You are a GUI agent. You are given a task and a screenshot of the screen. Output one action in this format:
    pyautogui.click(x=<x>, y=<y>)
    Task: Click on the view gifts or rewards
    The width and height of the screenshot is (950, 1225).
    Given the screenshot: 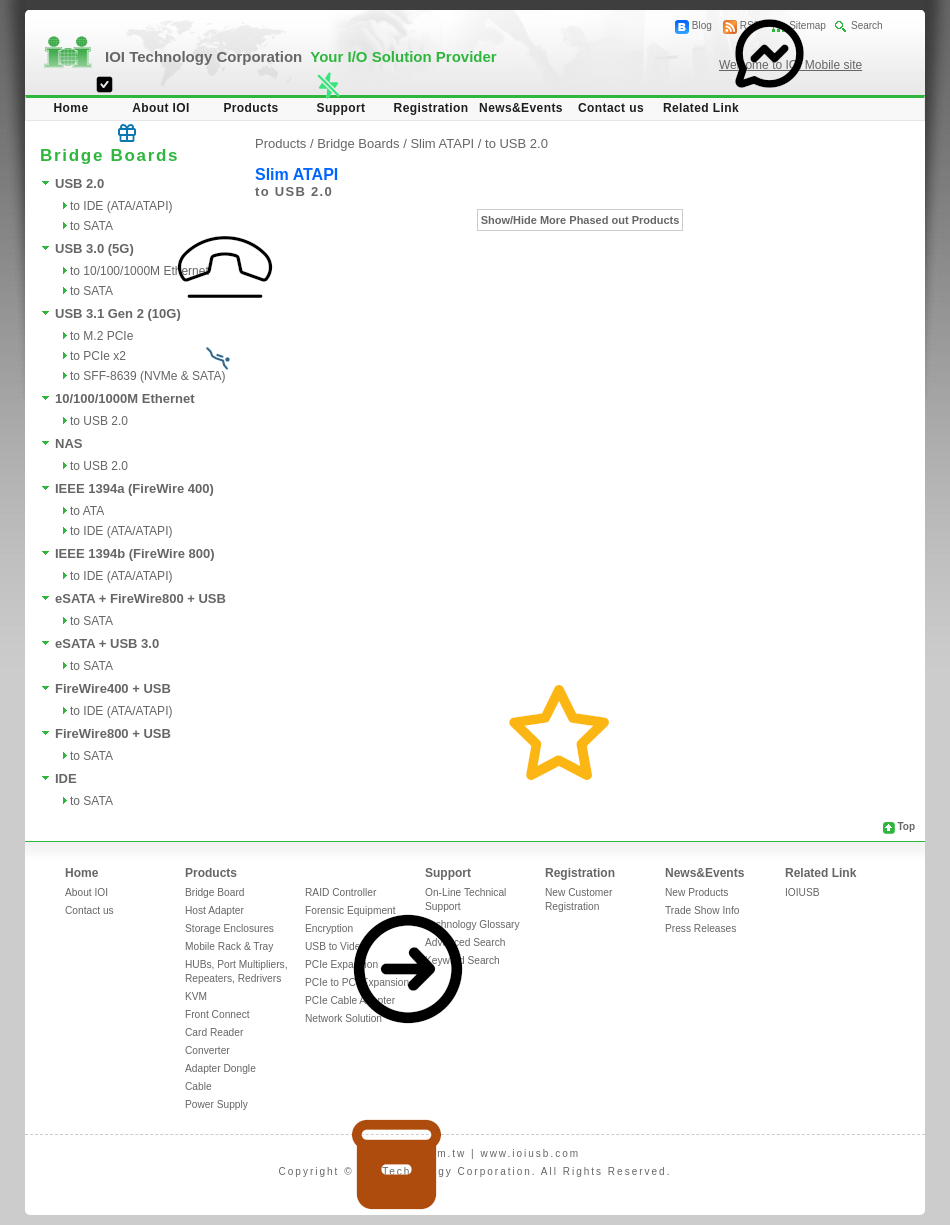 What is the action you would take?
    pyautogui.click(x=127, y=133)
    